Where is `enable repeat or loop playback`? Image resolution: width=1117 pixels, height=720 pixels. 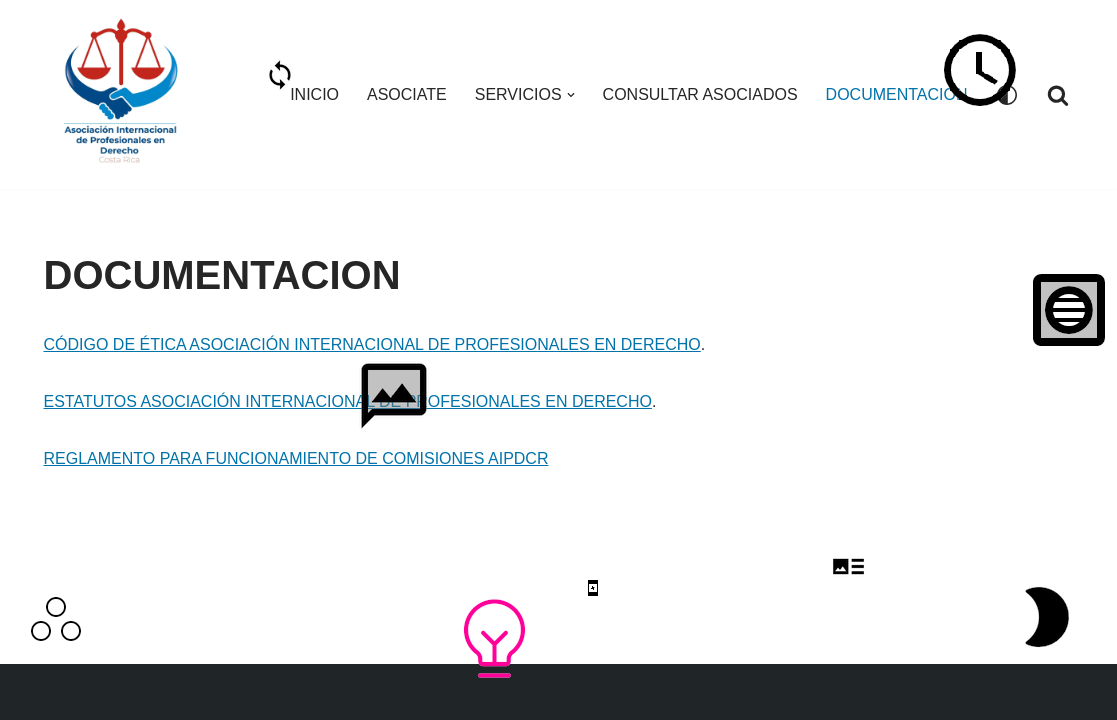 enable repeat or loop playback is located at coordinates (280, 75).